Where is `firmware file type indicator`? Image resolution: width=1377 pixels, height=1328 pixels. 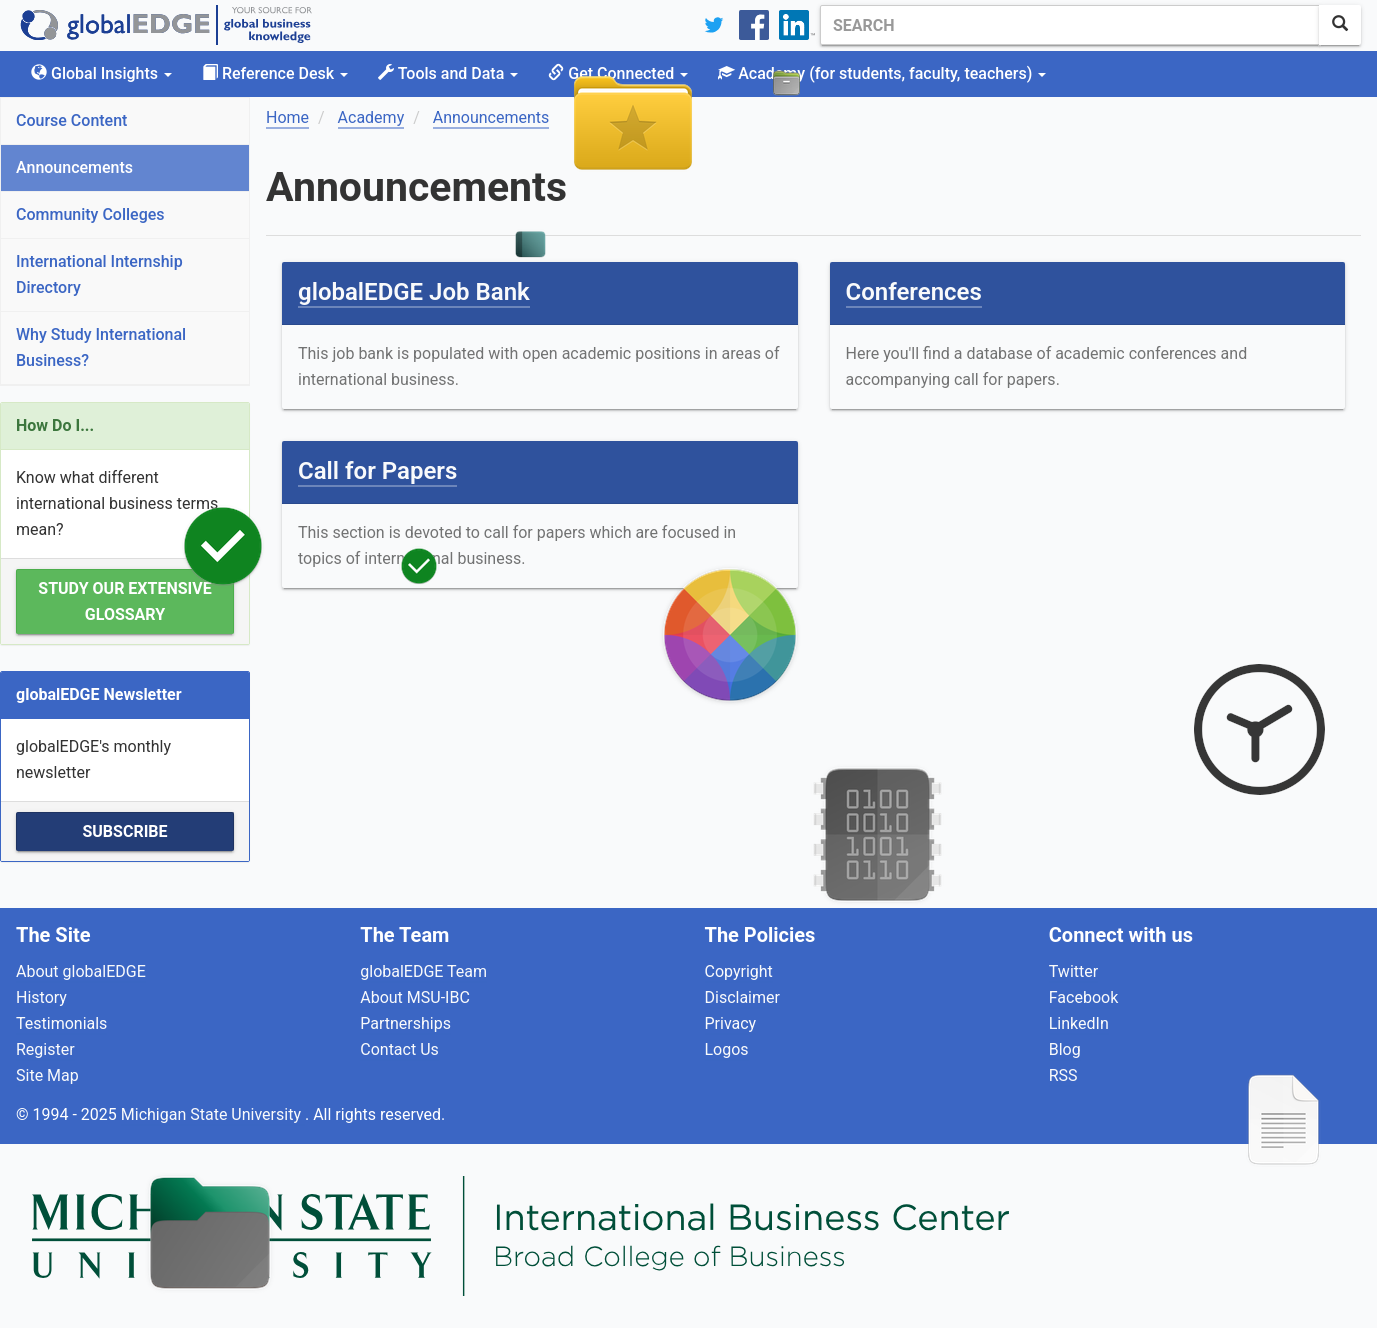 firmware file type indicator is located at coordinates (877, 834).